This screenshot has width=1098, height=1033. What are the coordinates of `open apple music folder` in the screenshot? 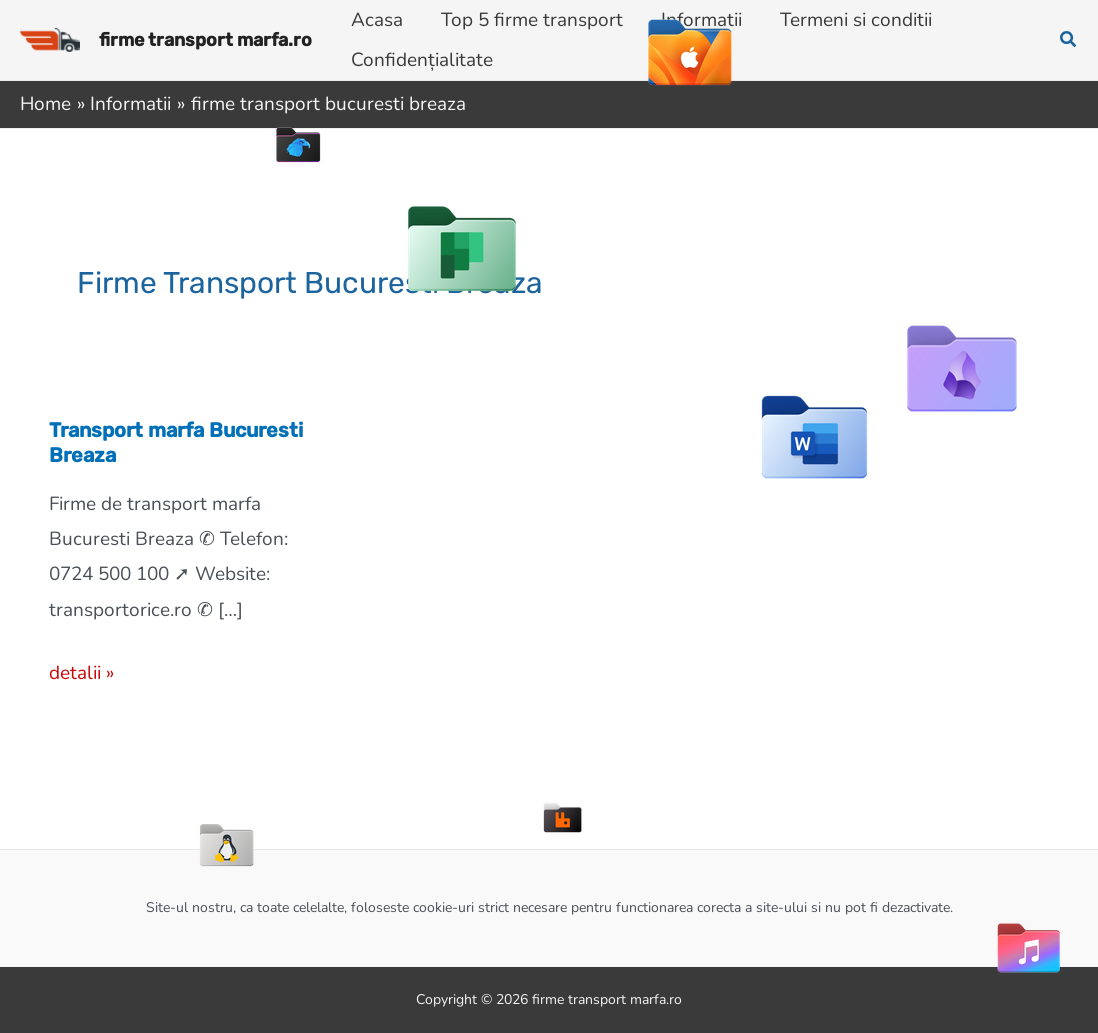 It's located at (1028, 949).